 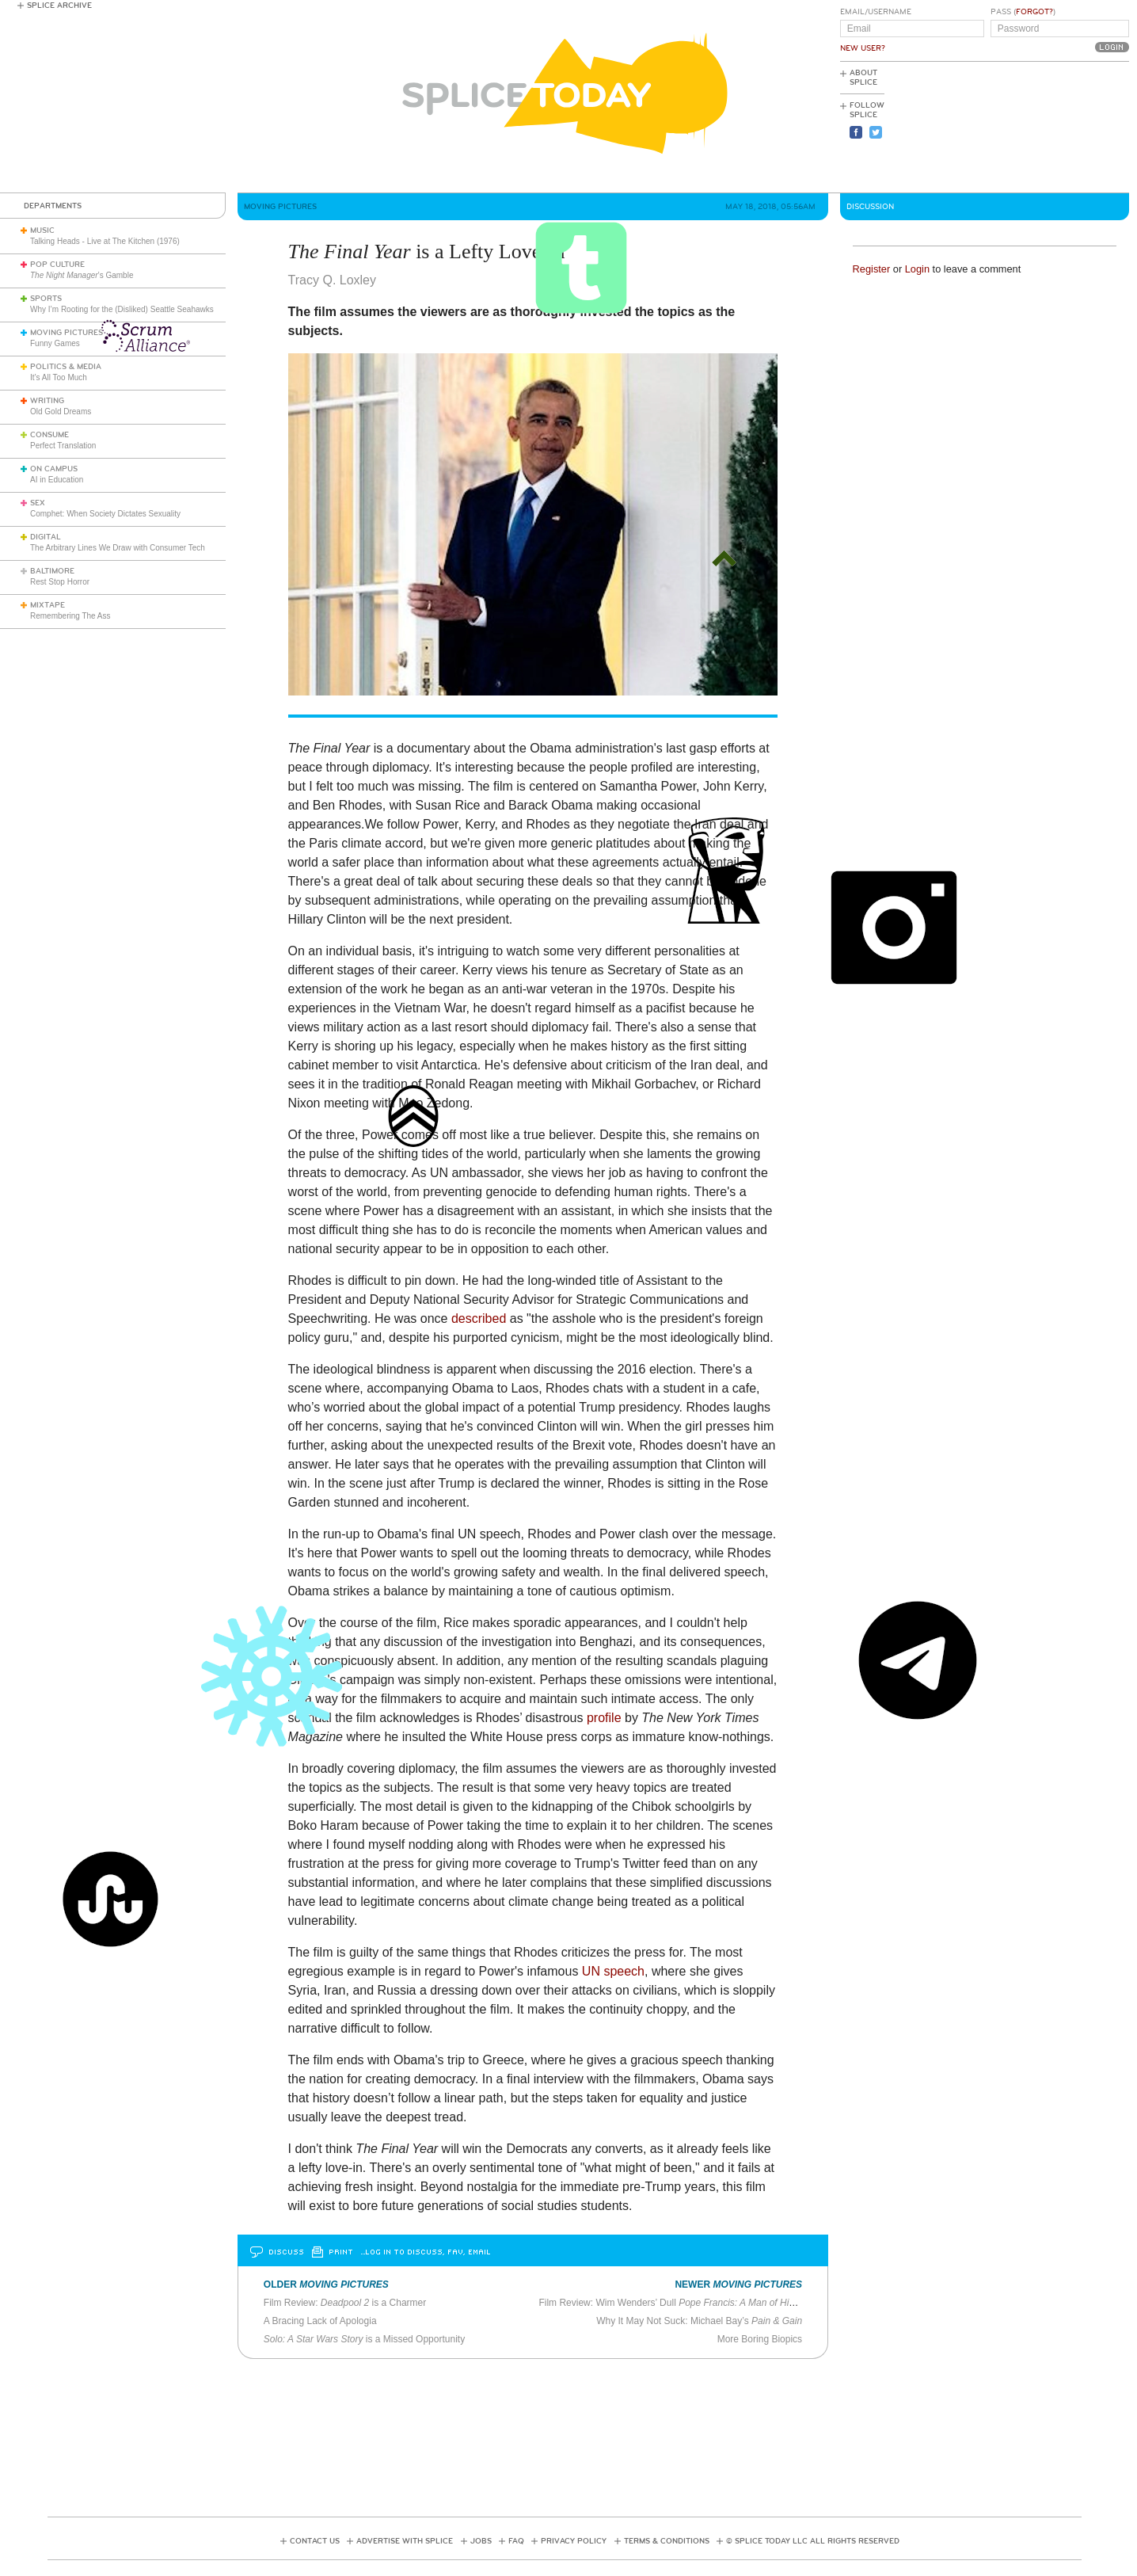 I want to click on expand or collapse a dropdown menu, so click(x=724, y=558).